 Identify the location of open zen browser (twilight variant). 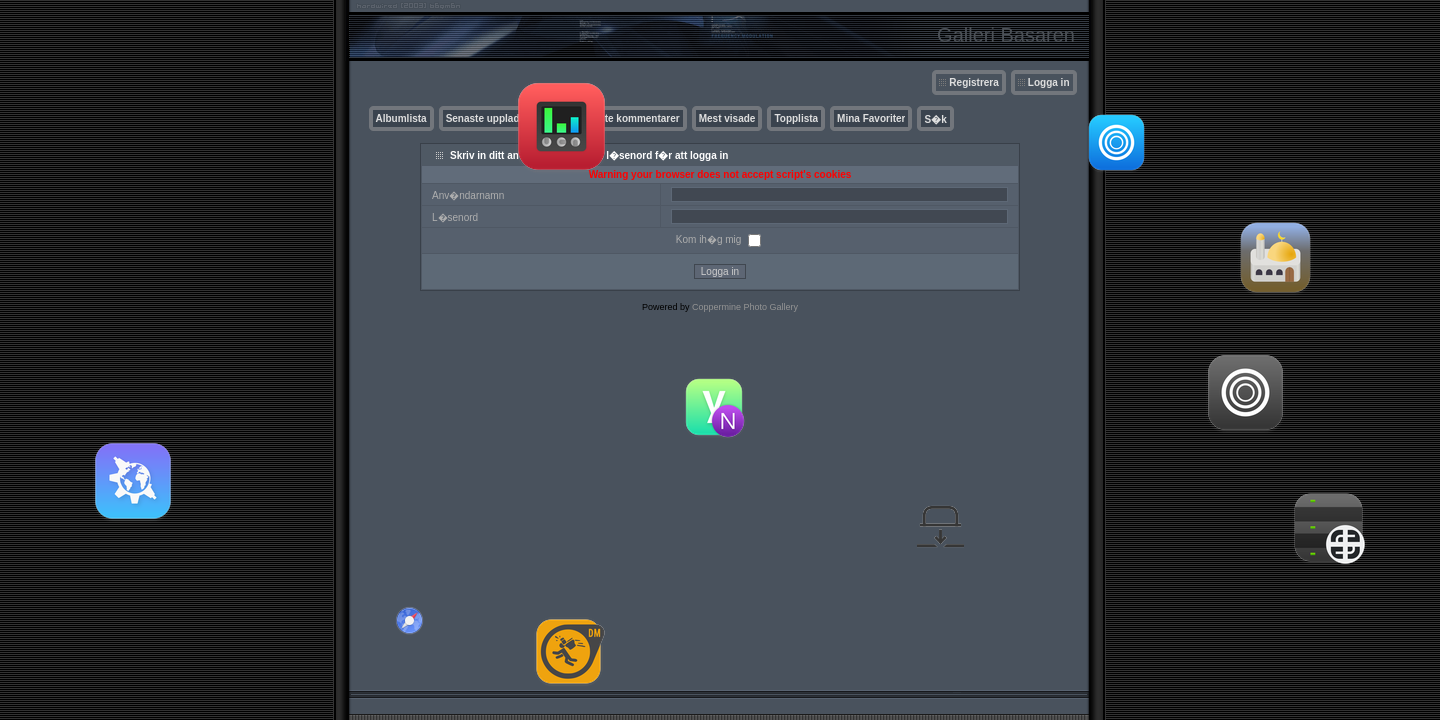
(1116, 142).